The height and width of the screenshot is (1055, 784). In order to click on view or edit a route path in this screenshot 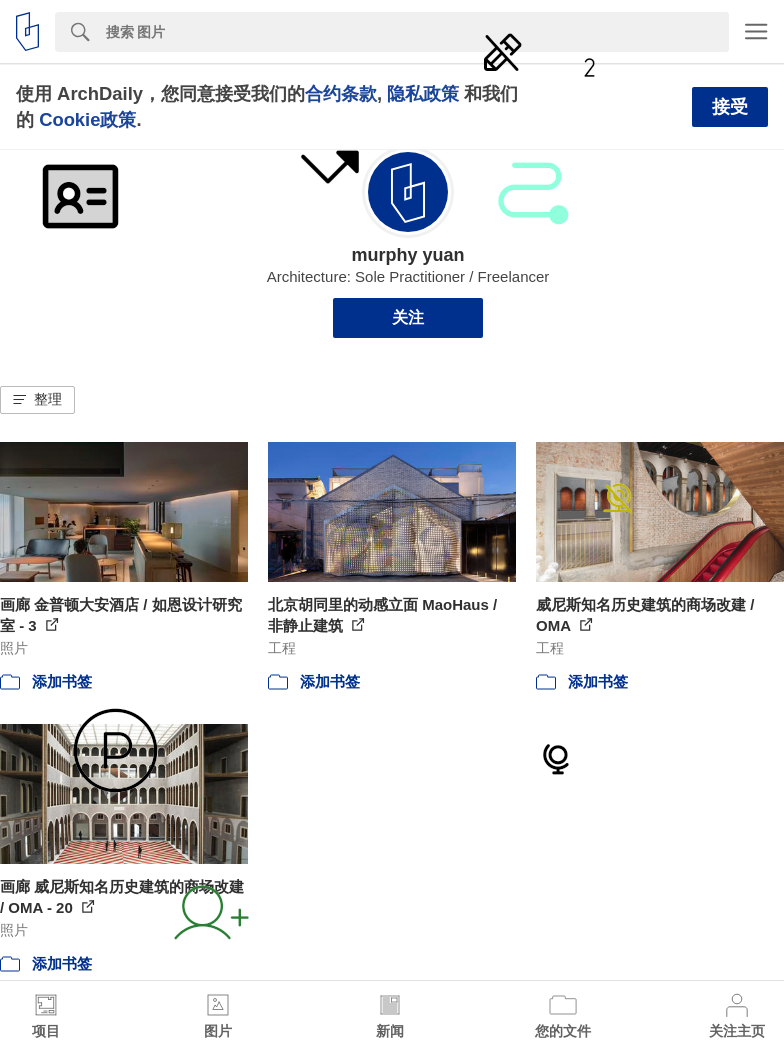, I will do `click(534, 190)`.